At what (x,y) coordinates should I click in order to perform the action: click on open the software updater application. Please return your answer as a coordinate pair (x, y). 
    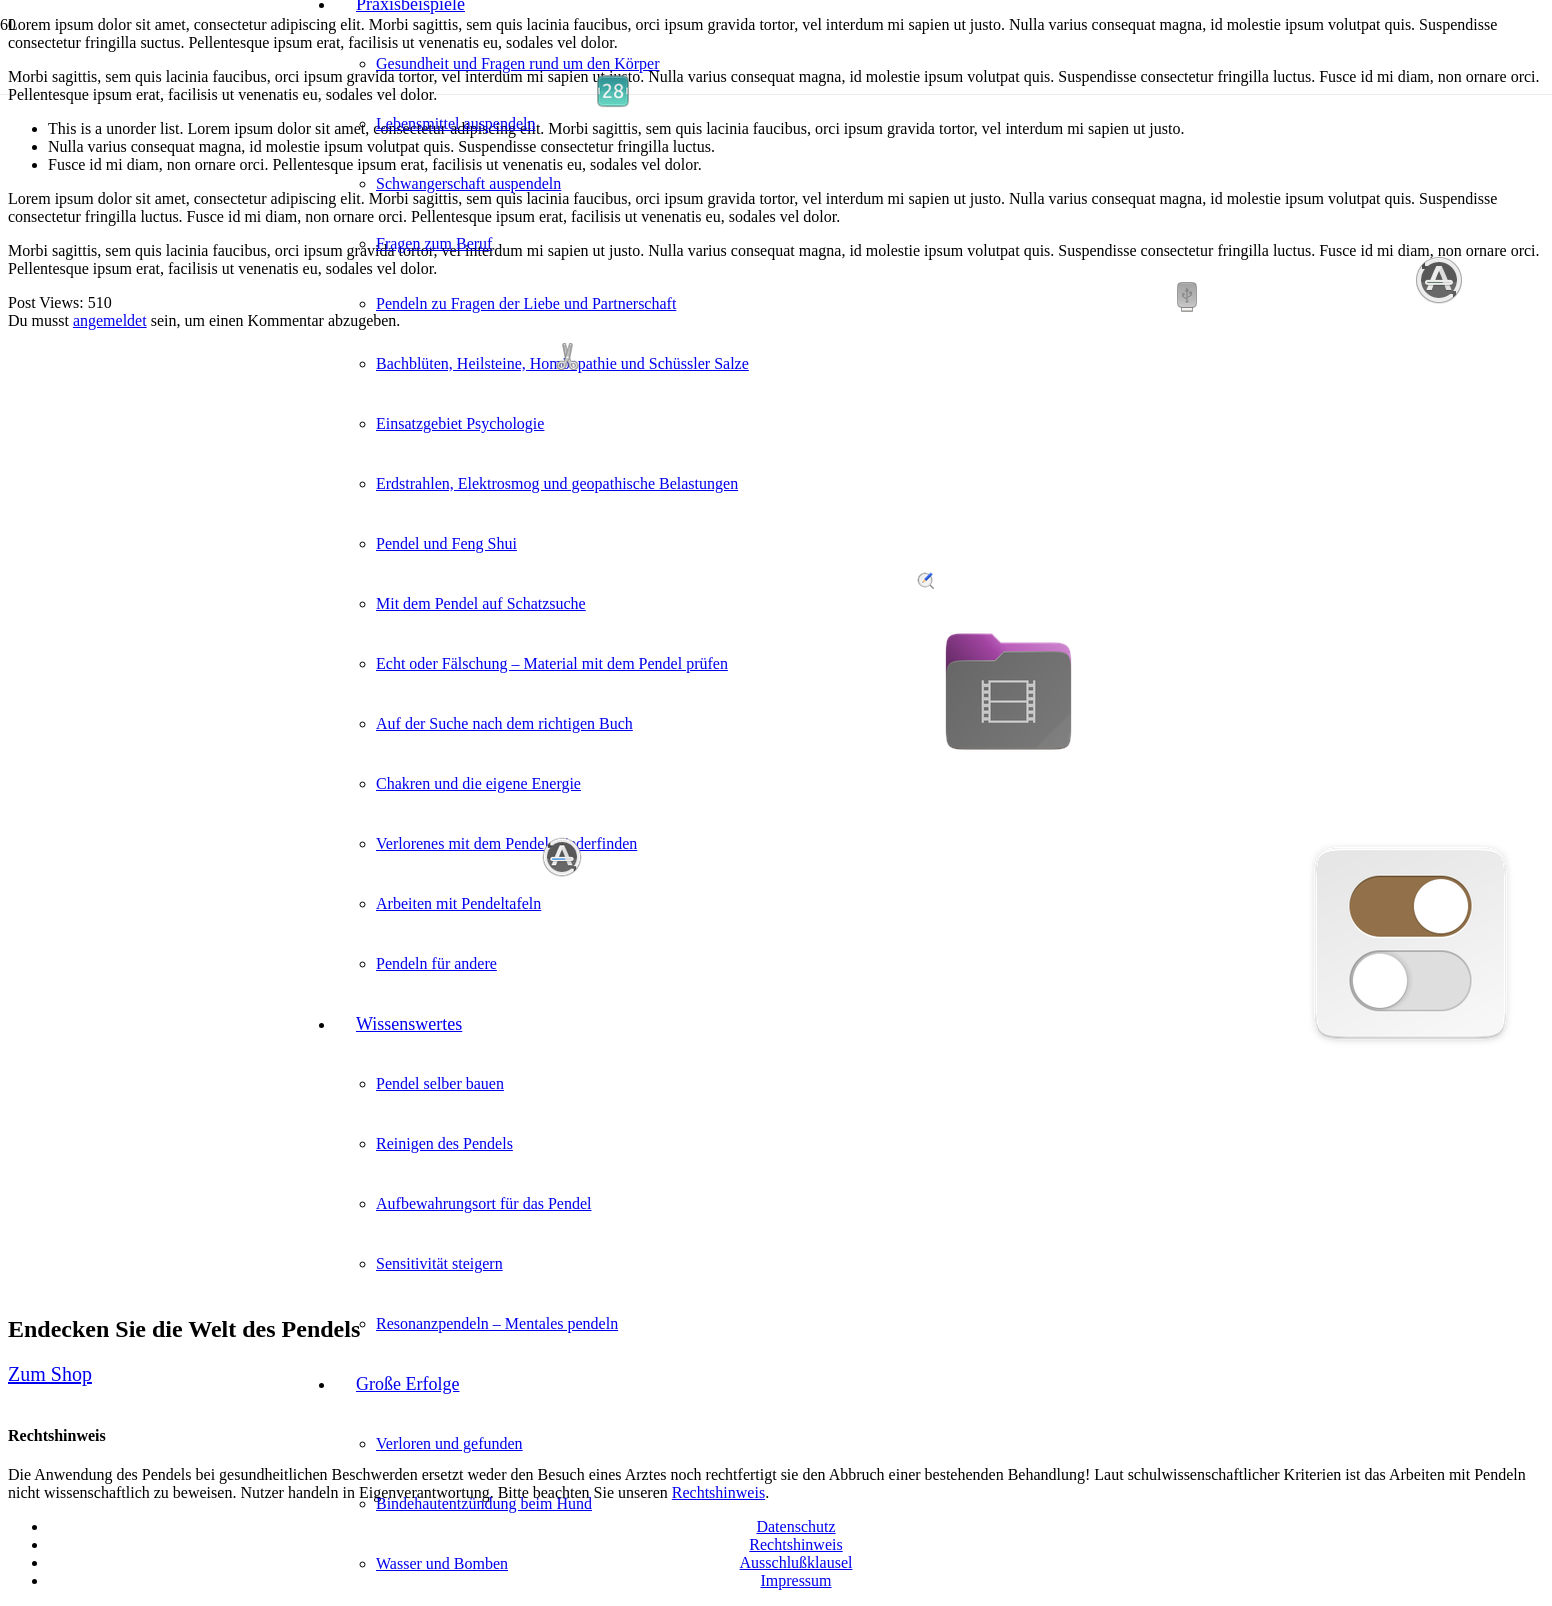
    Looking at the image, I should click on (1439, 280).